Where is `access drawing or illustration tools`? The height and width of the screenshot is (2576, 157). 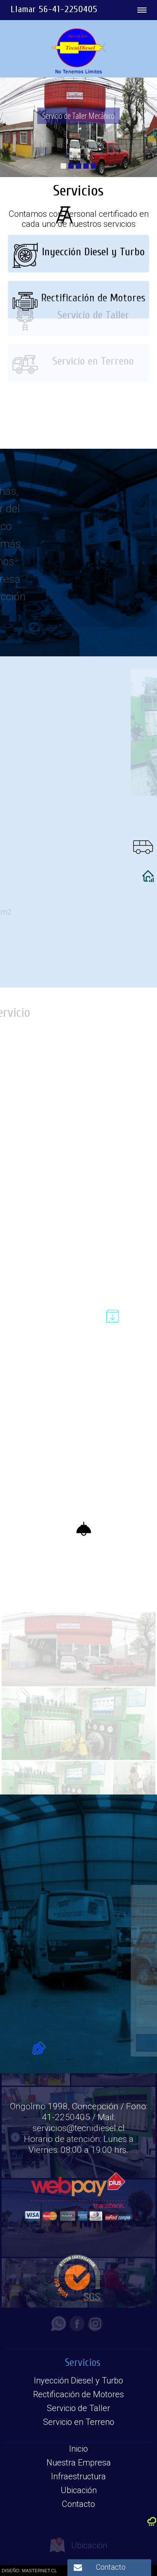
access drawing or illustration tools is located at coordinates (38, 2049).